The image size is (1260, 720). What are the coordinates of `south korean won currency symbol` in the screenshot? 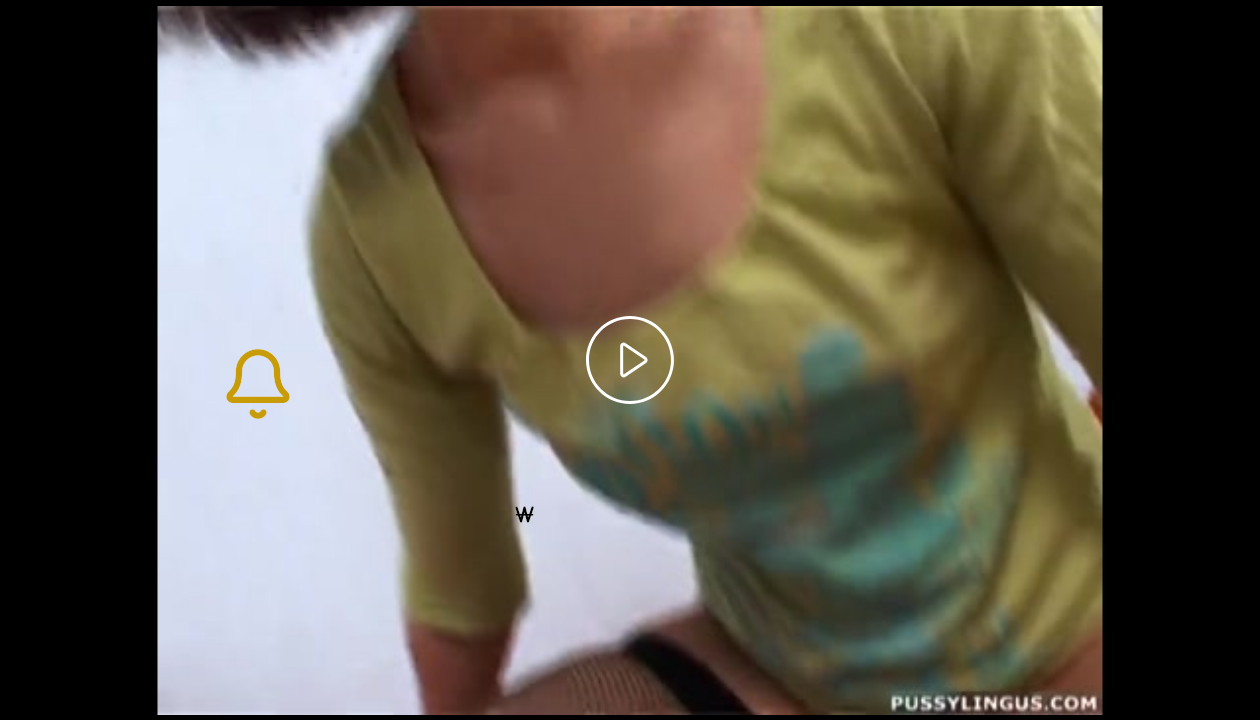 It's located at (524, 514).